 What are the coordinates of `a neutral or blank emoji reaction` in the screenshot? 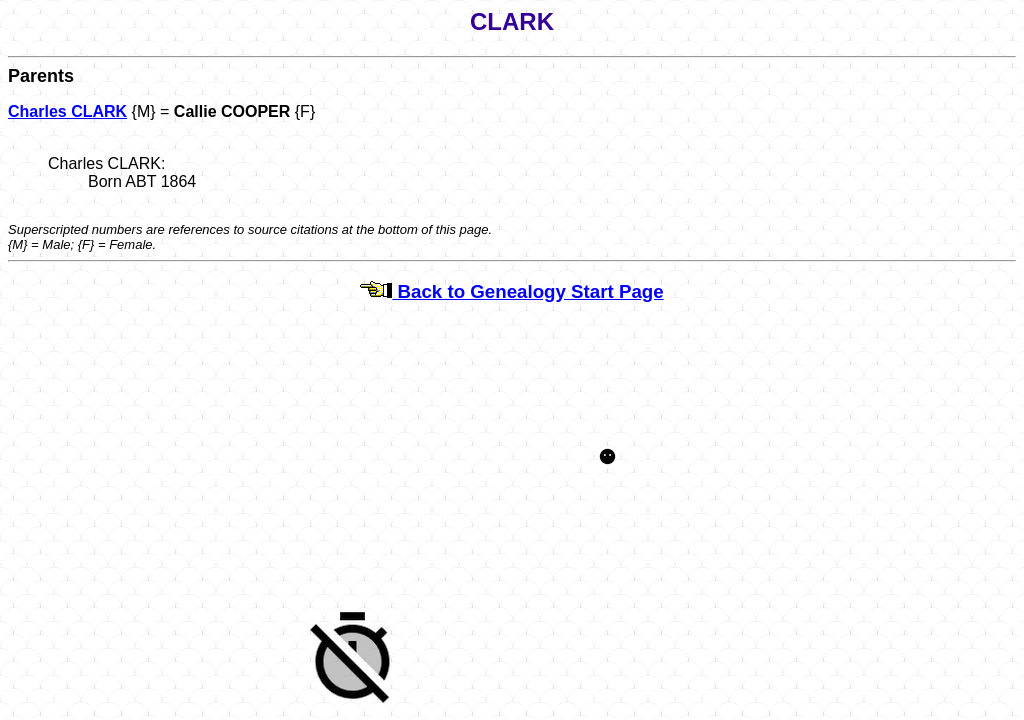 It's located at (607, 456).